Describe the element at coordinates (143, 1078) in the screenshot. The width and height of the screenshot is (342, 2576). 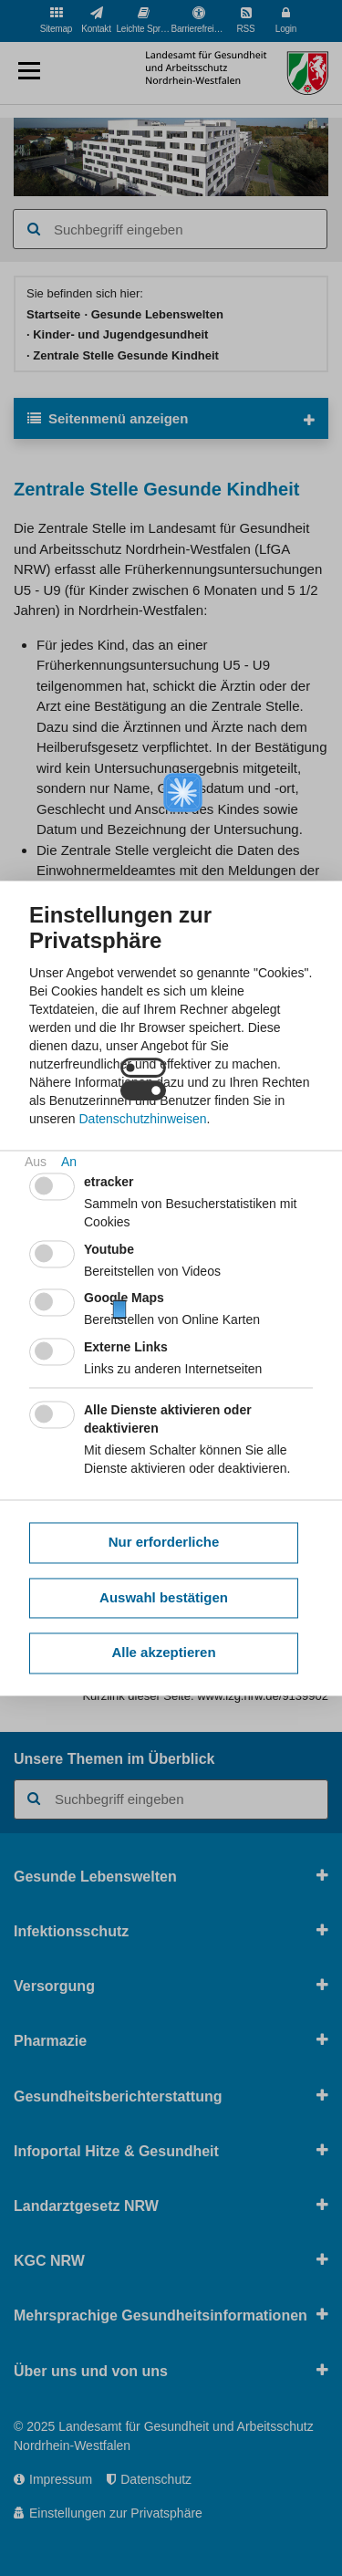
I see `access system tweaks and customization settings` at that location.